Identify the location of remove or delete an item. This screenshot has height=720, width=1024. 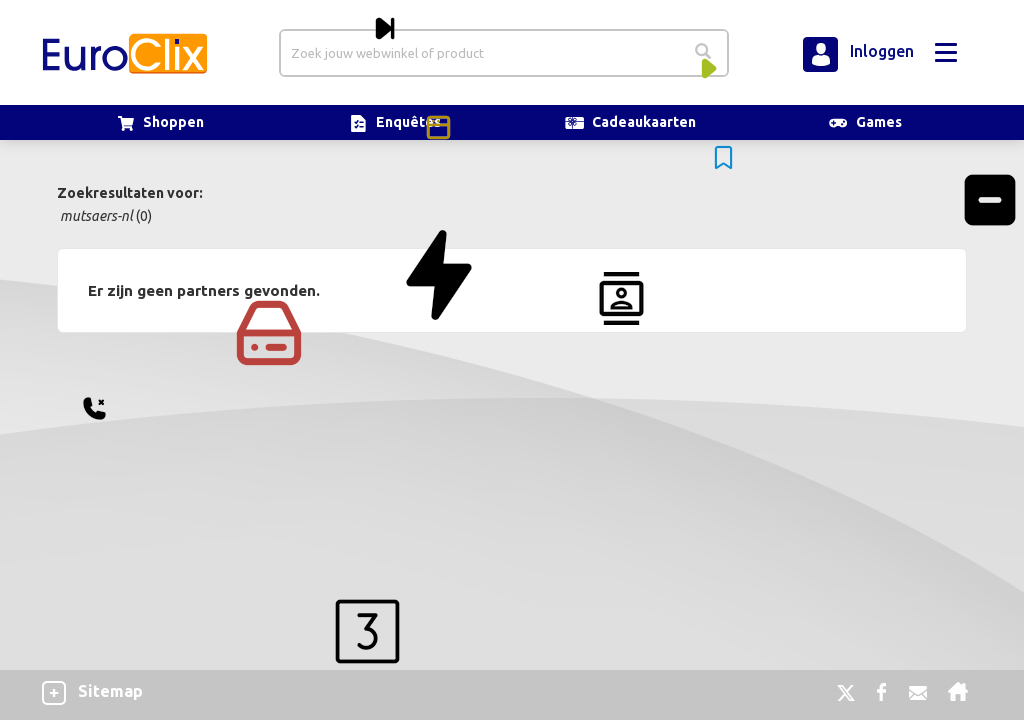
(990, 200).